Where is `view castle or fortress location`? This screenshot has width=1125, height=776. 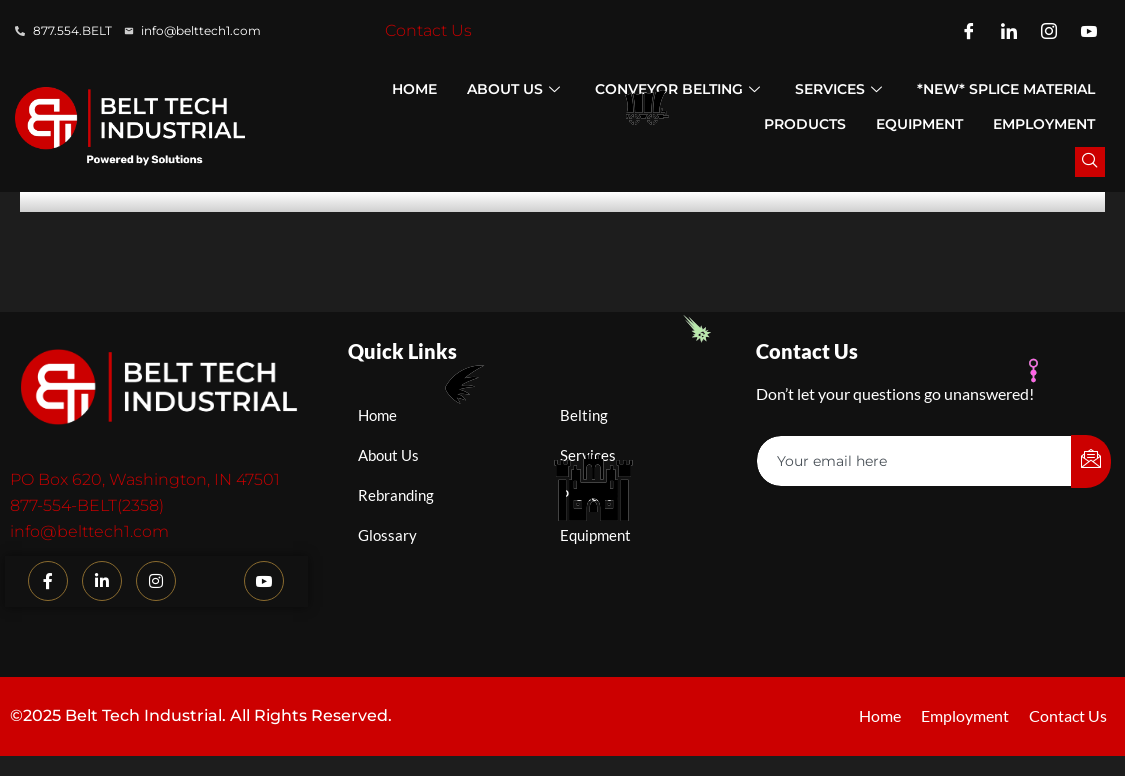
view castle or fortress location is located at coordinates (593, 483).